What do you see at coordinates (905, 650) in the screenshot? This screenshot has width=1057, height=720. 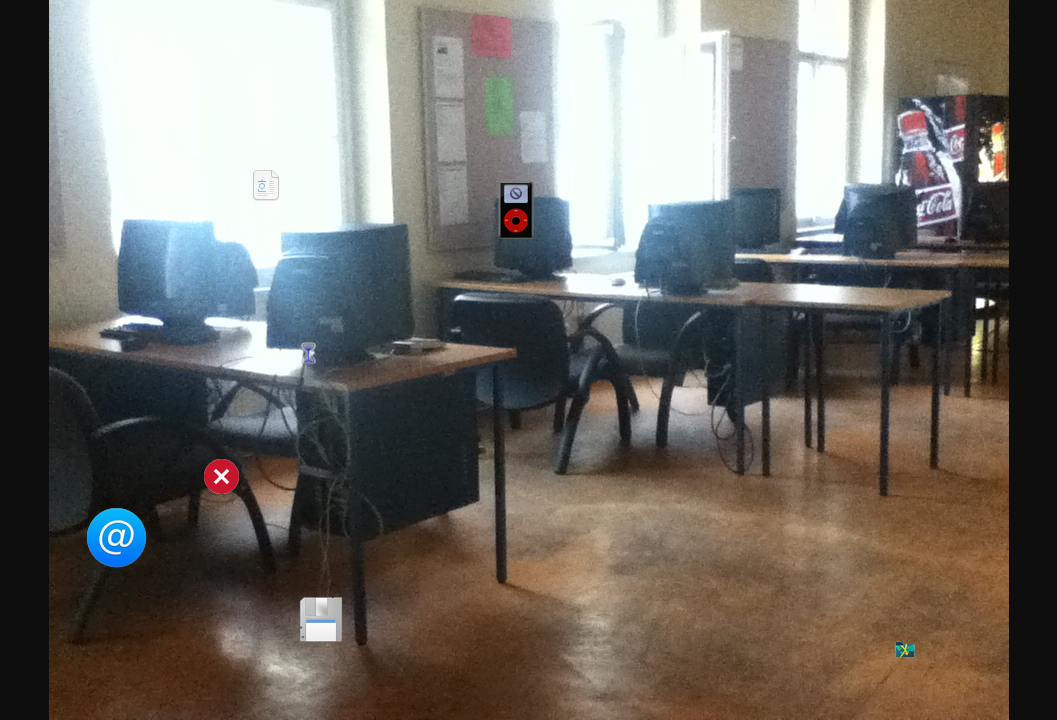 I see `folder containing JDownloader downloads` at bounding box center [905, 650].